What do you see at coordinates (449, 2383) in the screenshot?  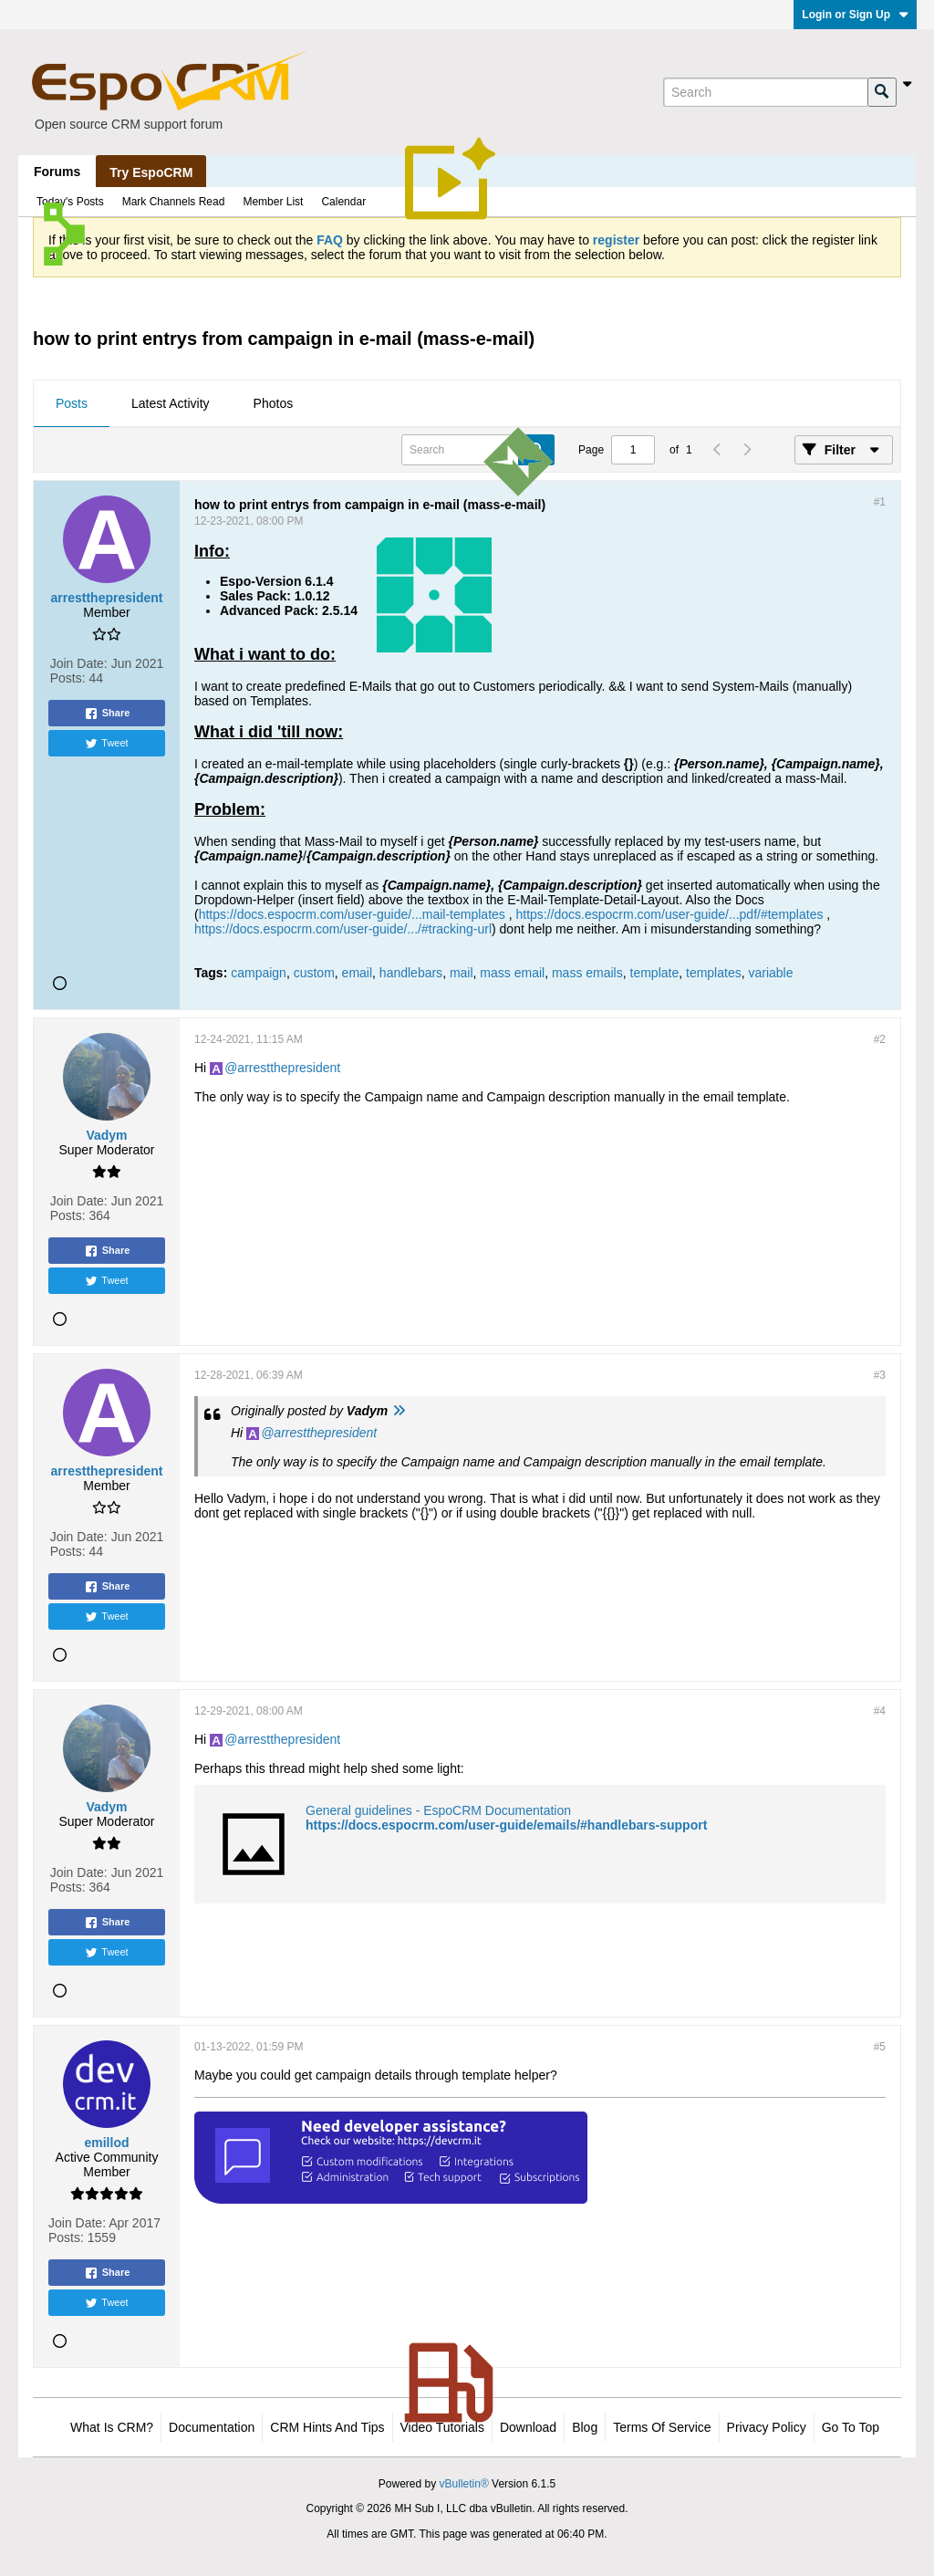 I see `find nearby gas stations` at bounding box center [449, 2383].